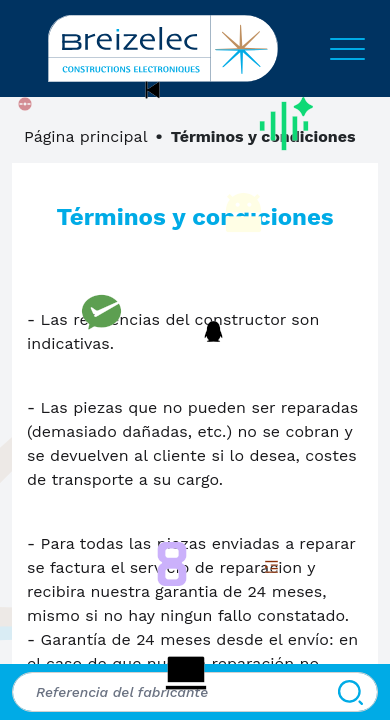  Describe the element at coordinates (186, 673) in the screenshot. I see `view device information for macbook` at that location.